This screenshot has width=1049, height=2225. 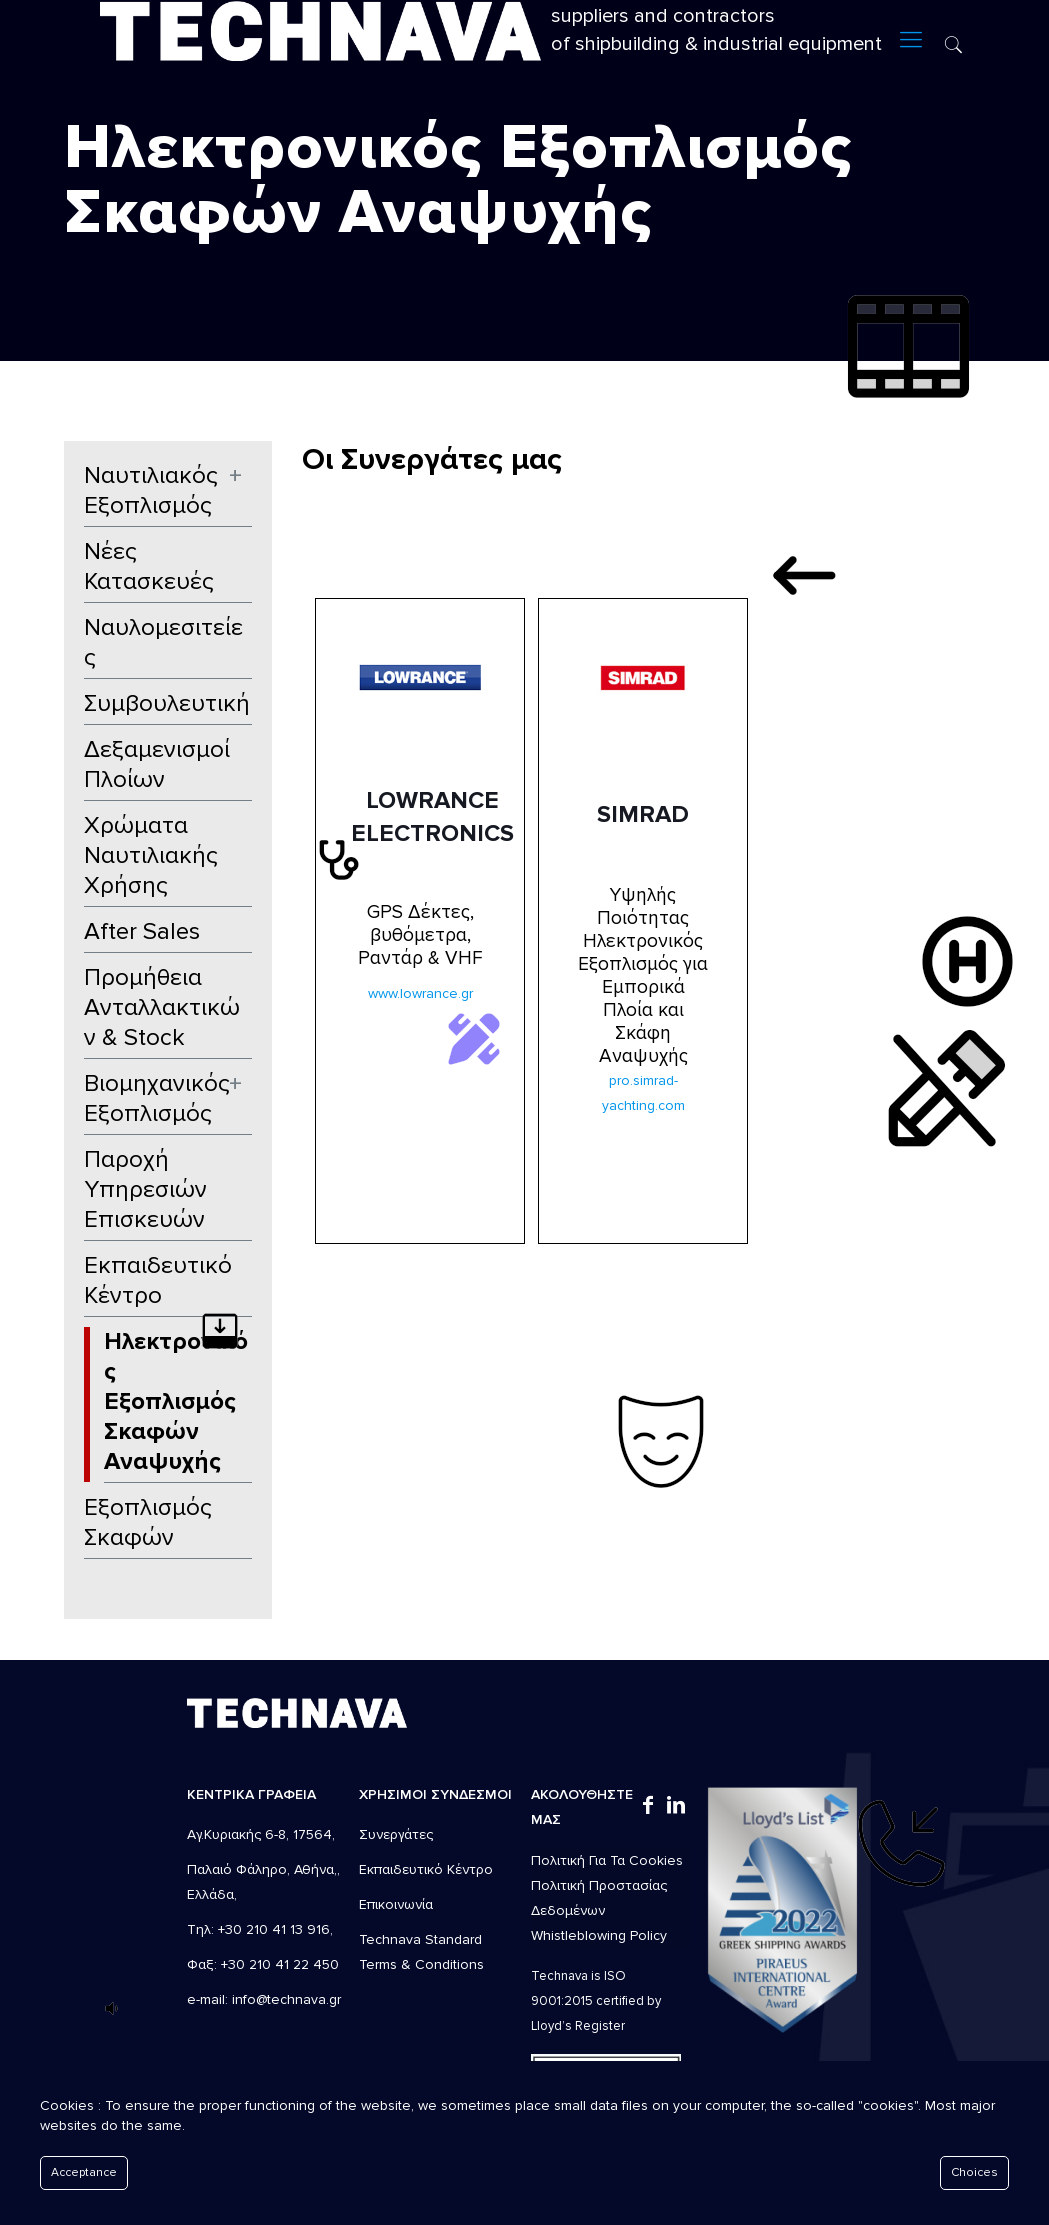 I want to click on go back to the previous screen, so click(x=804, y=575).